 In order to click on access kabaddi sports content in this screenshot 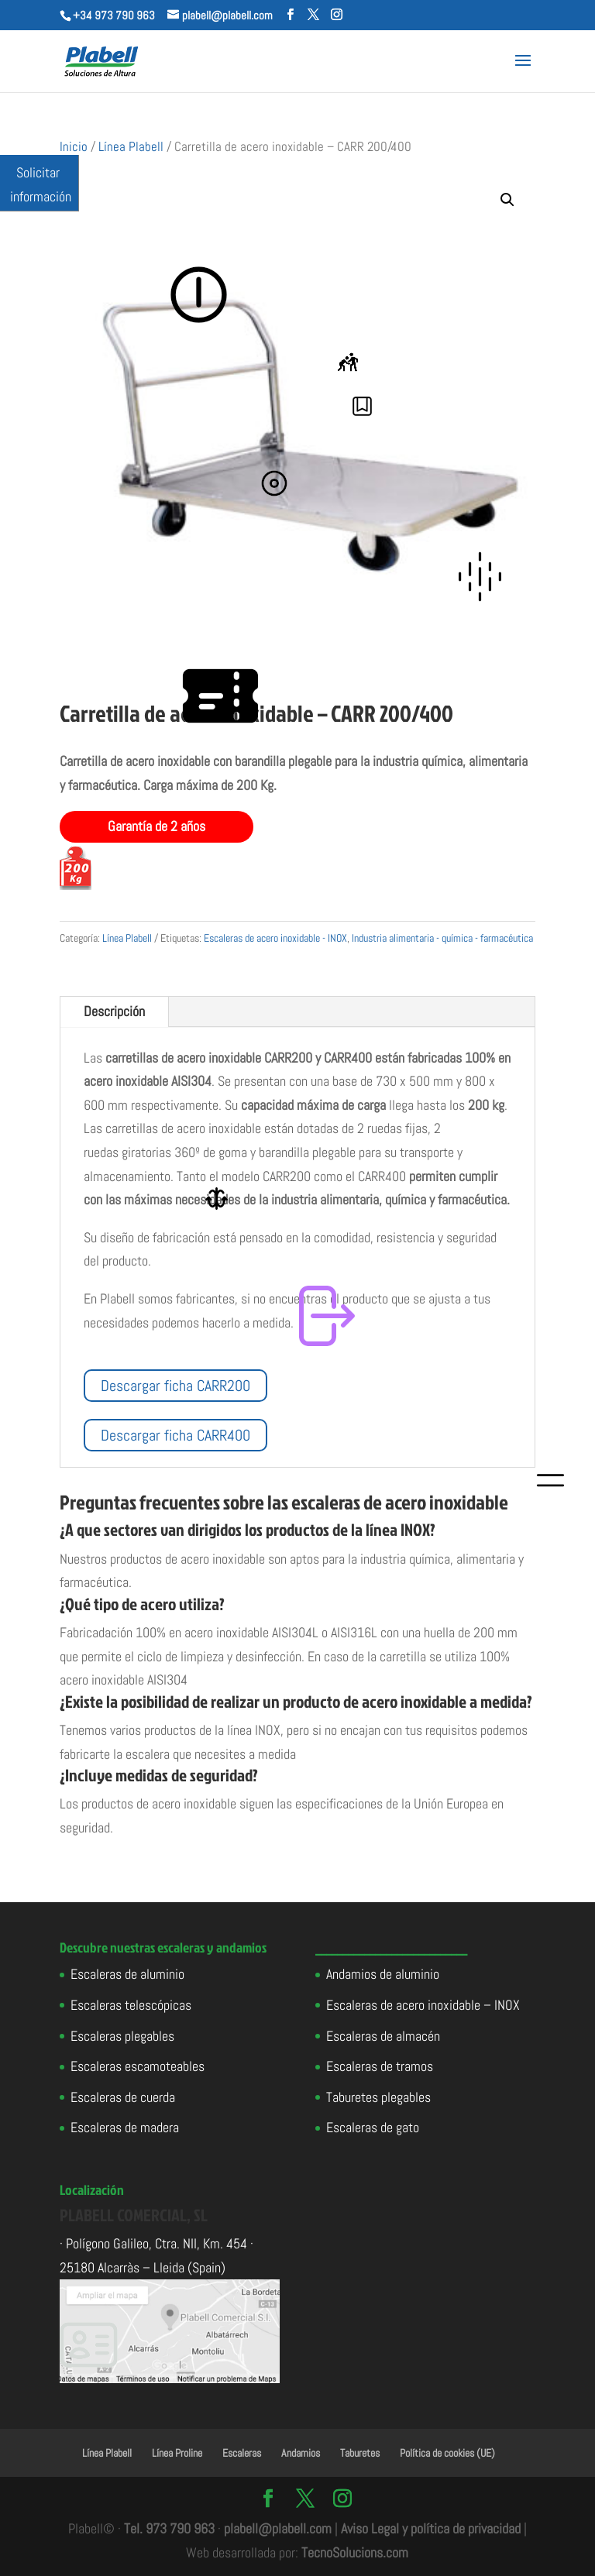, I will do `click(347, 362)`.